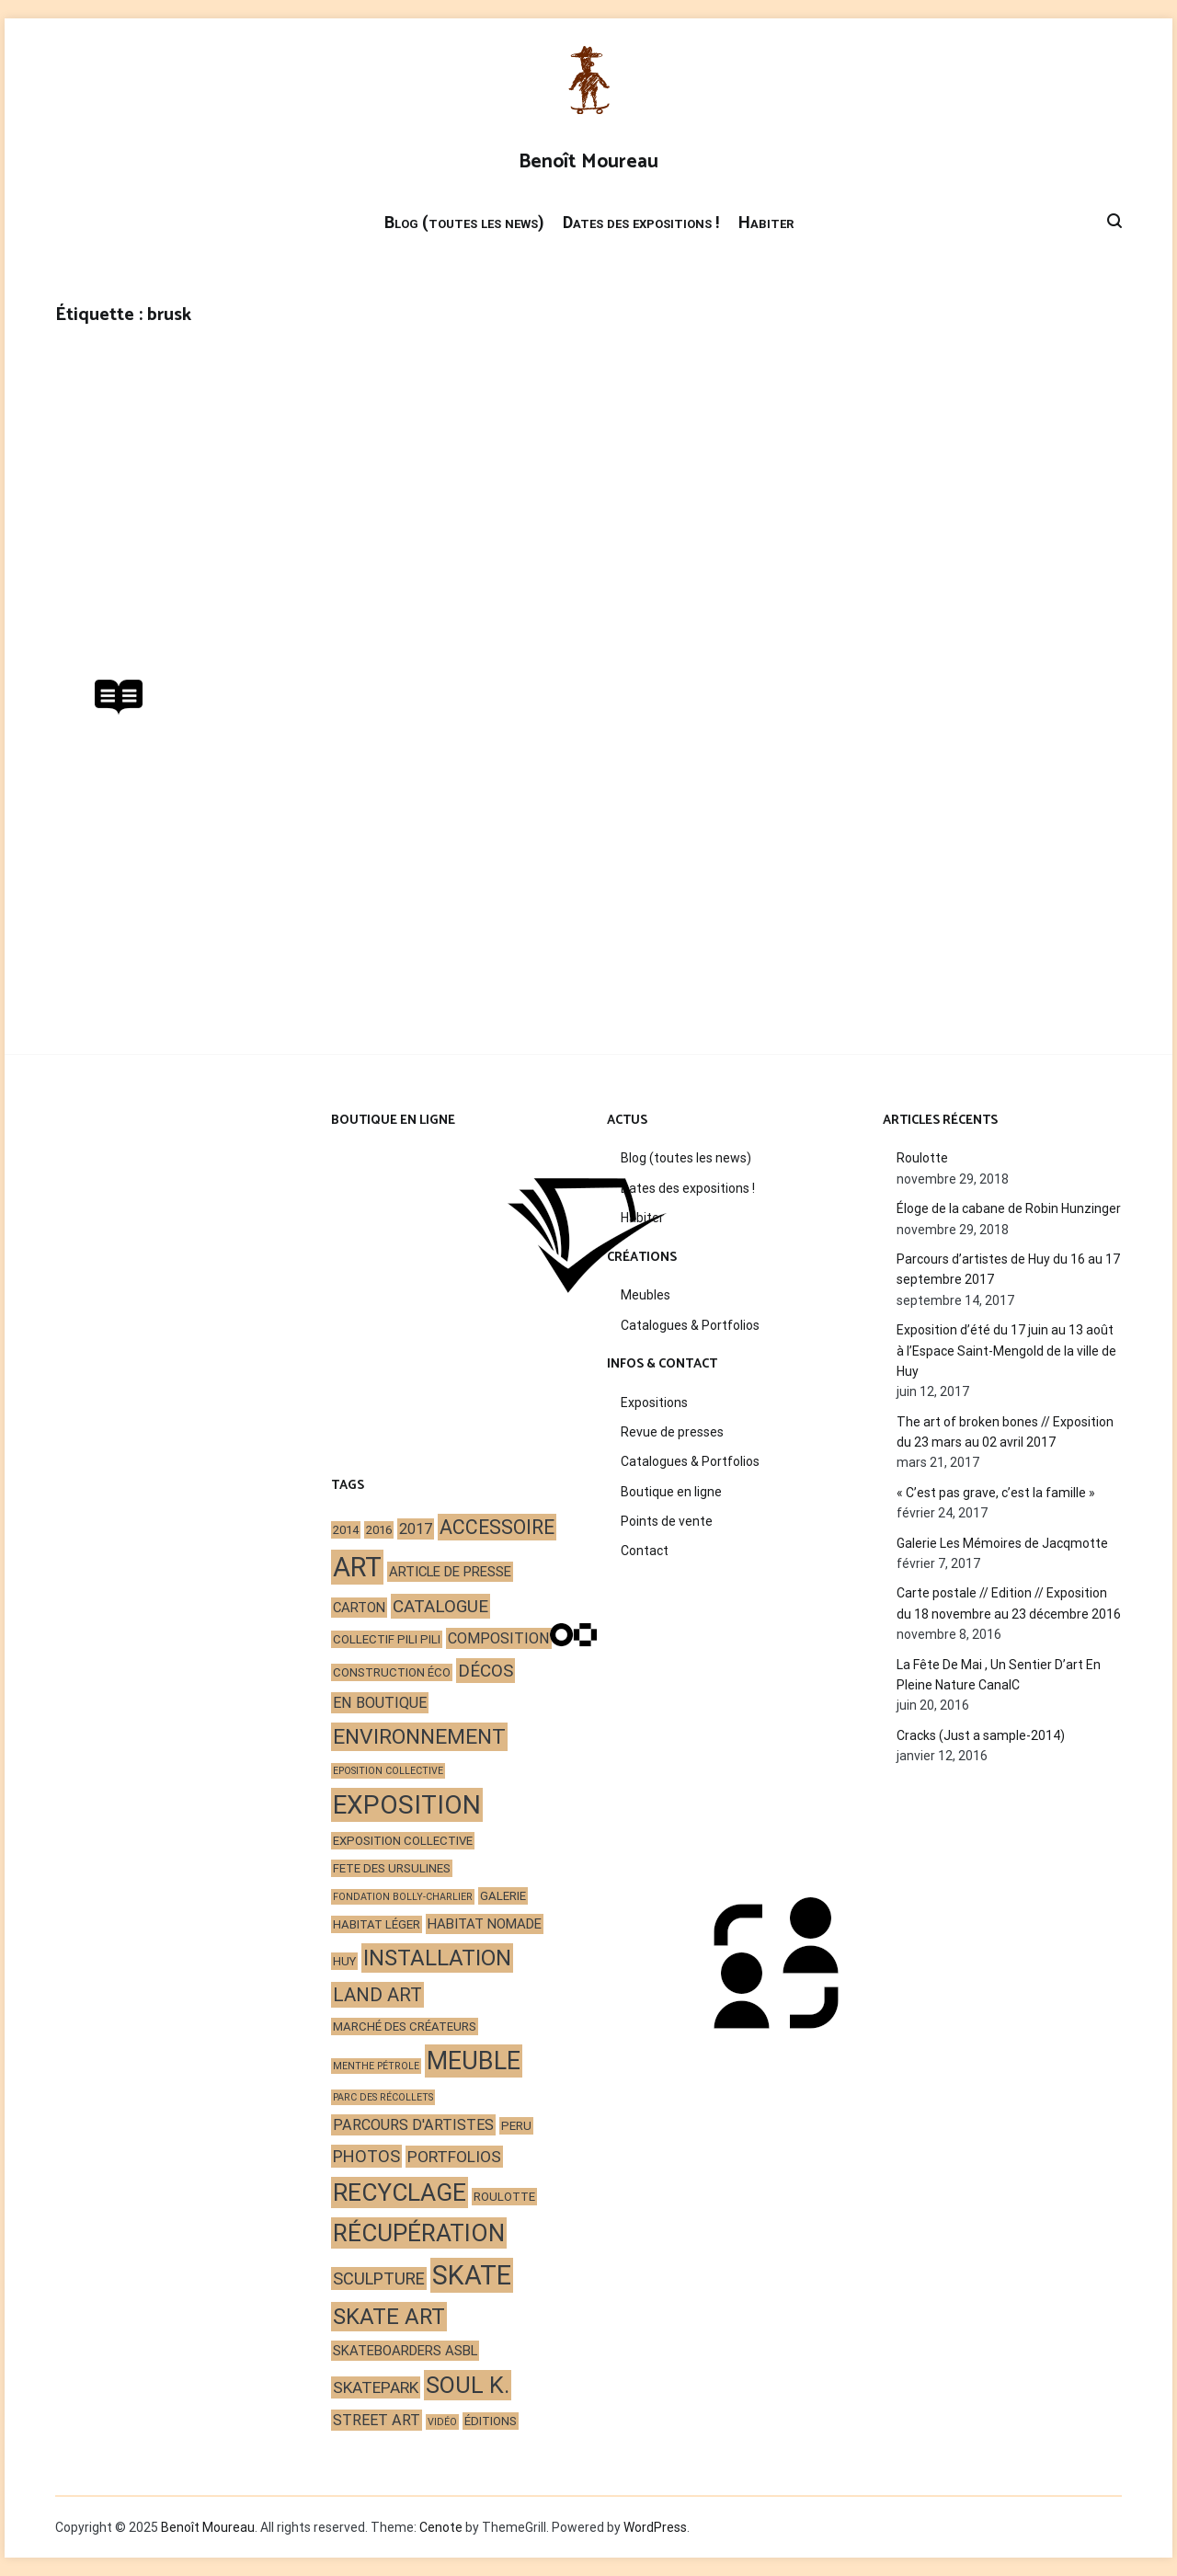  Describe the element at coordinates (573, 1634) in the screenshot. I see `open the Eight sleep tracking app` at that location.